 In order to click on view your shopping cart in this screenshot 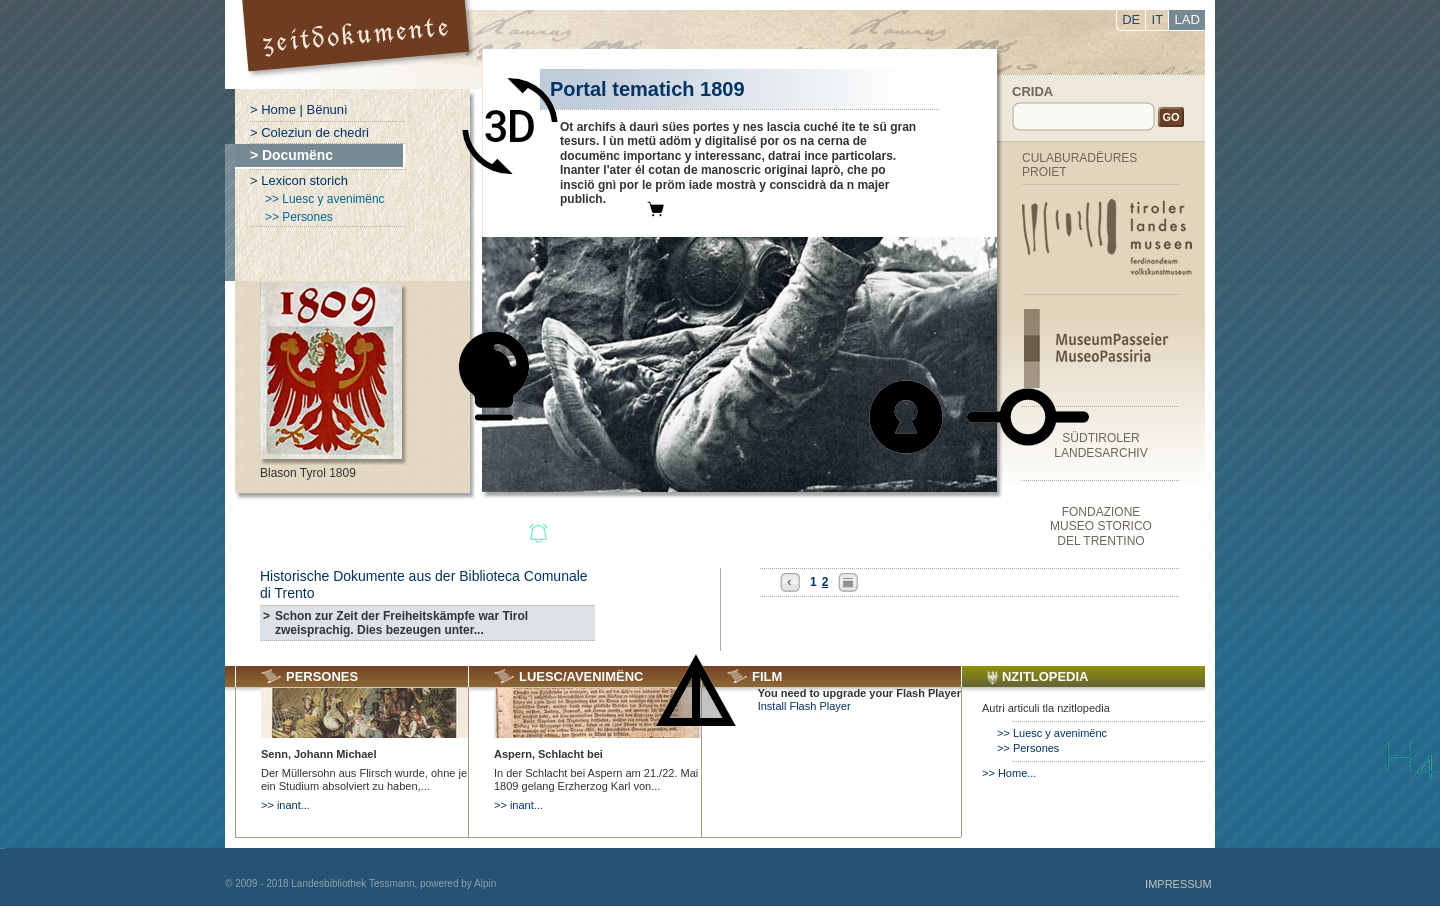, I will do `click(656, 209)`.